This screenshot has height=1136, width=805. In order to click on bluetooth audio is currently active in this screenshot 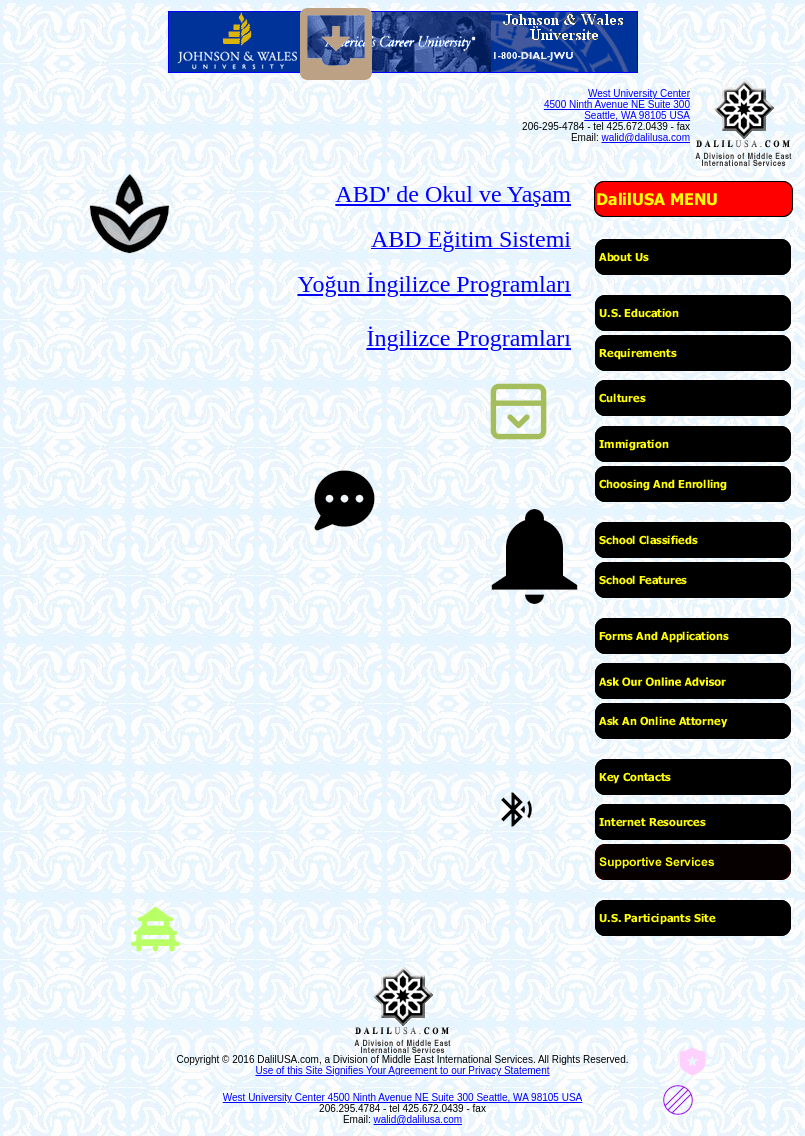, I will do `click(516, 809)`.